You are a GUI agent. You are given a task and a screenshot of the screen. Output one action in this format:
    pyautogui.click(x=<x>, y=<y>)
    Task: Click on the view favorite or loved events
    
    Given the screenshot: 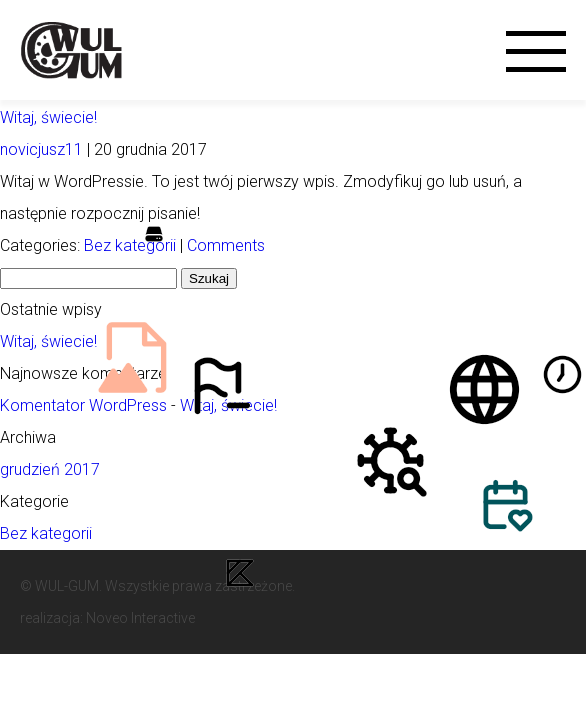 What is the action you would take?
    pyautogui.click(x=505, y=504)
    